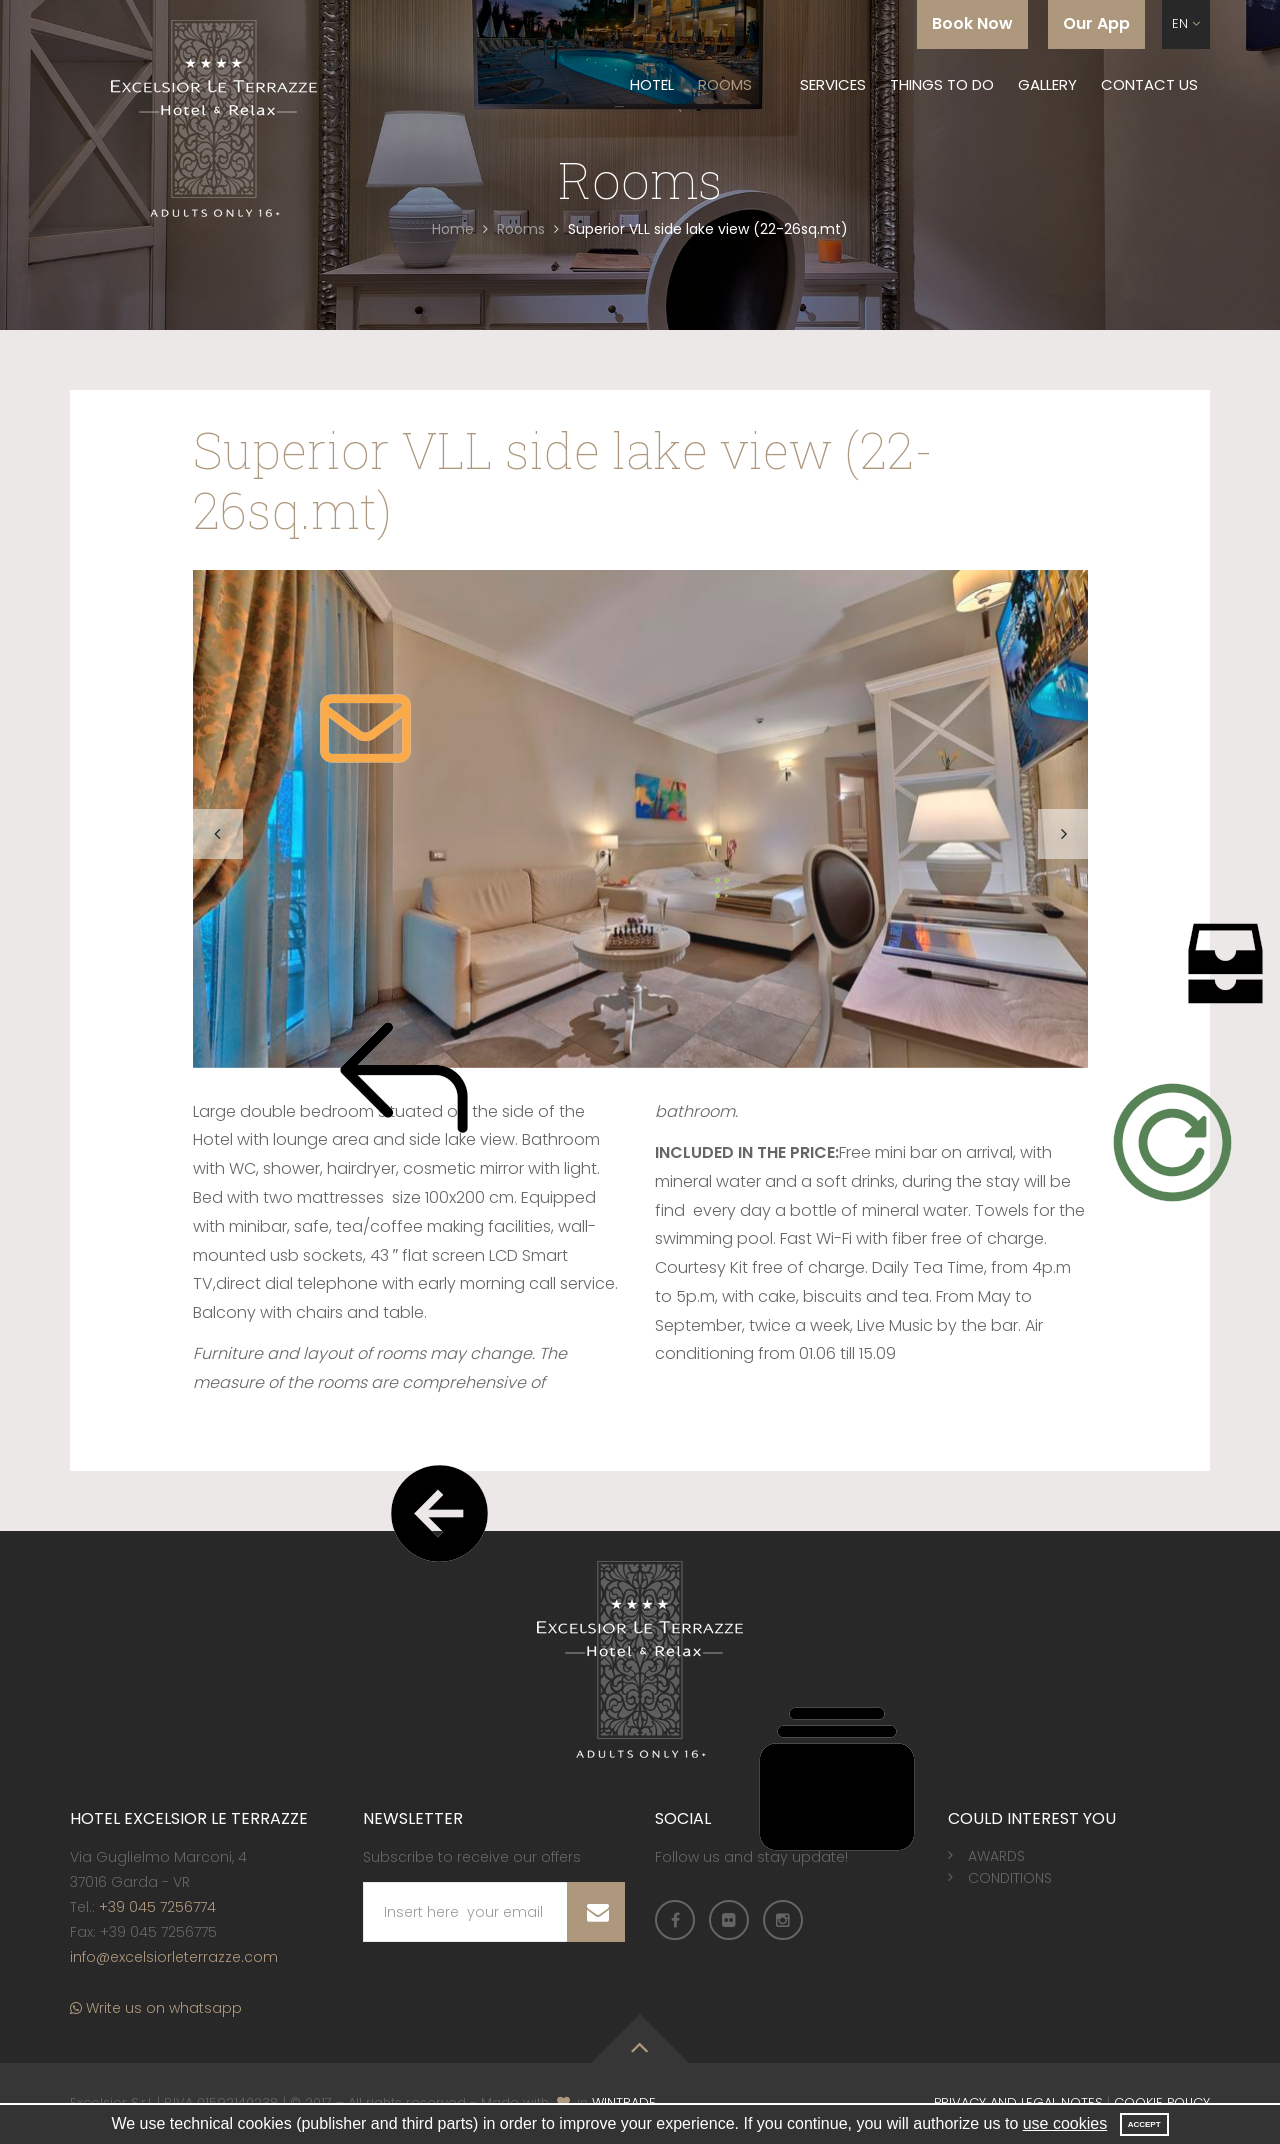 The width and height of the screenshot is (1280, 2144). I want to click on view photo albums, so click(837, 1779).